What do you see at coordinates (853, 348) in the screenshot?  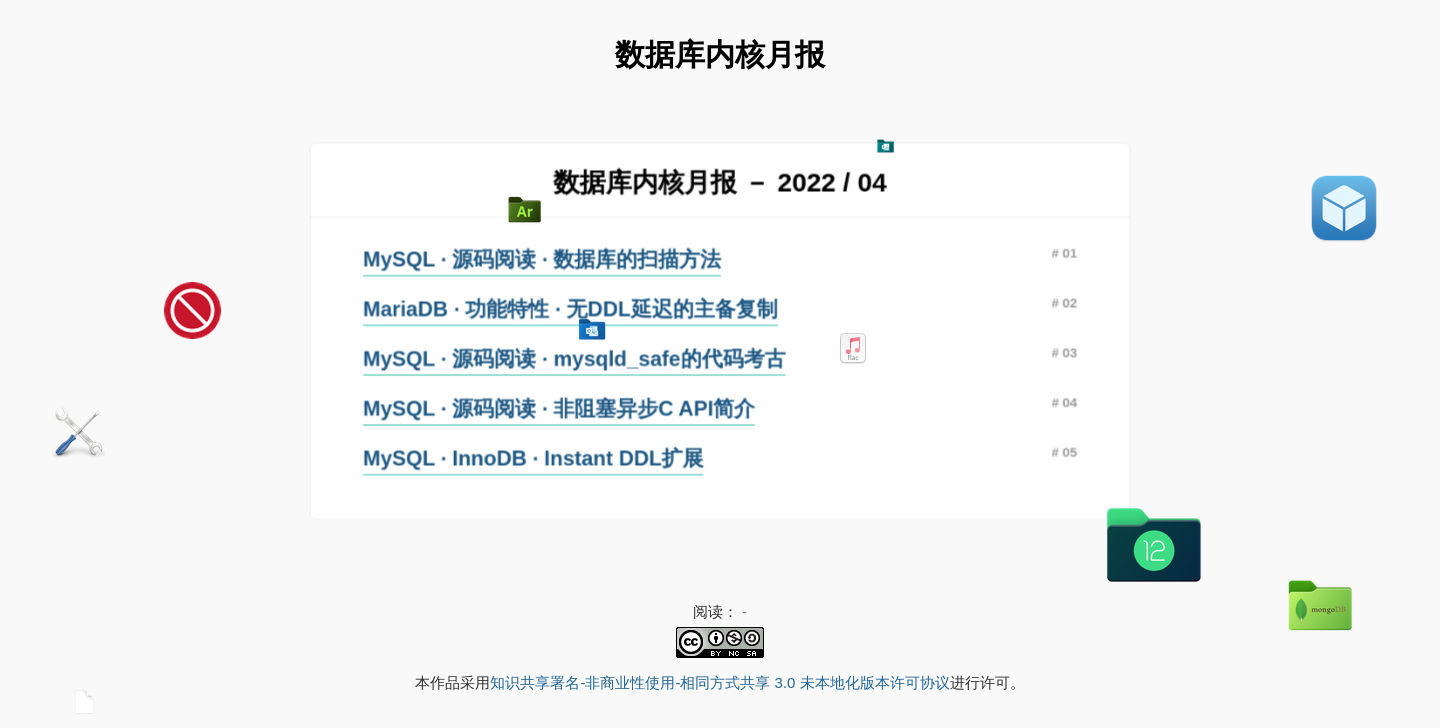 I see `a flac audio file in ogg container format` at bounding box center [853, 348].